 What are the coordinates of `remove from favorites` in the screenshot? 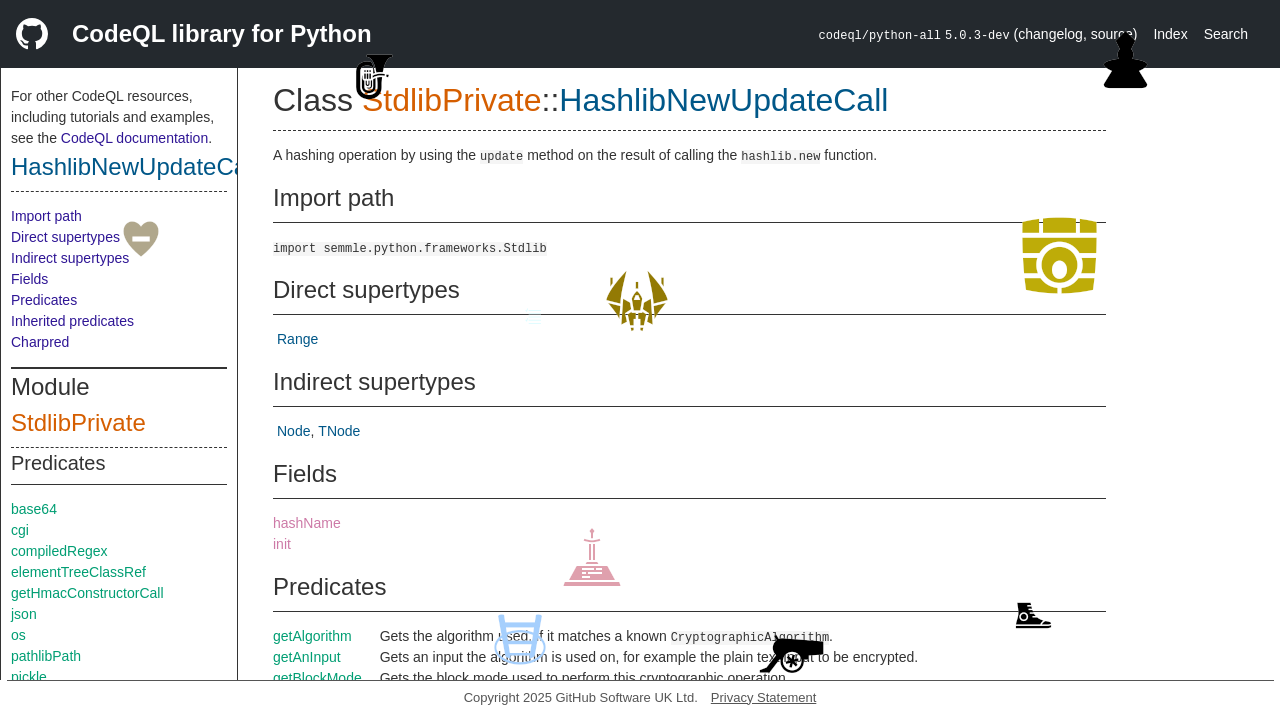 It's located at (141, 239).